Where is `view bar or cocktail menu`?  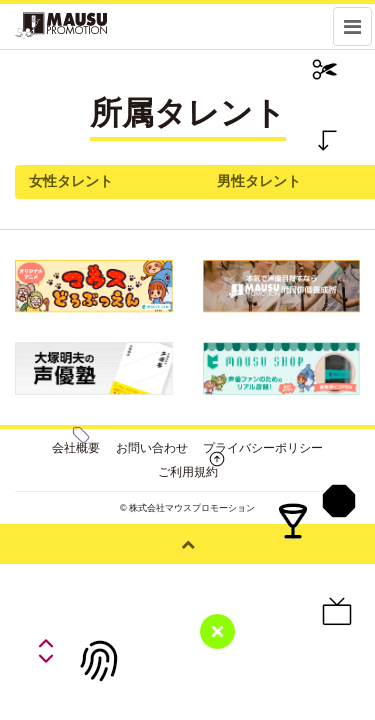
view bar or cocktail menu is located at coordinates (293, 521).